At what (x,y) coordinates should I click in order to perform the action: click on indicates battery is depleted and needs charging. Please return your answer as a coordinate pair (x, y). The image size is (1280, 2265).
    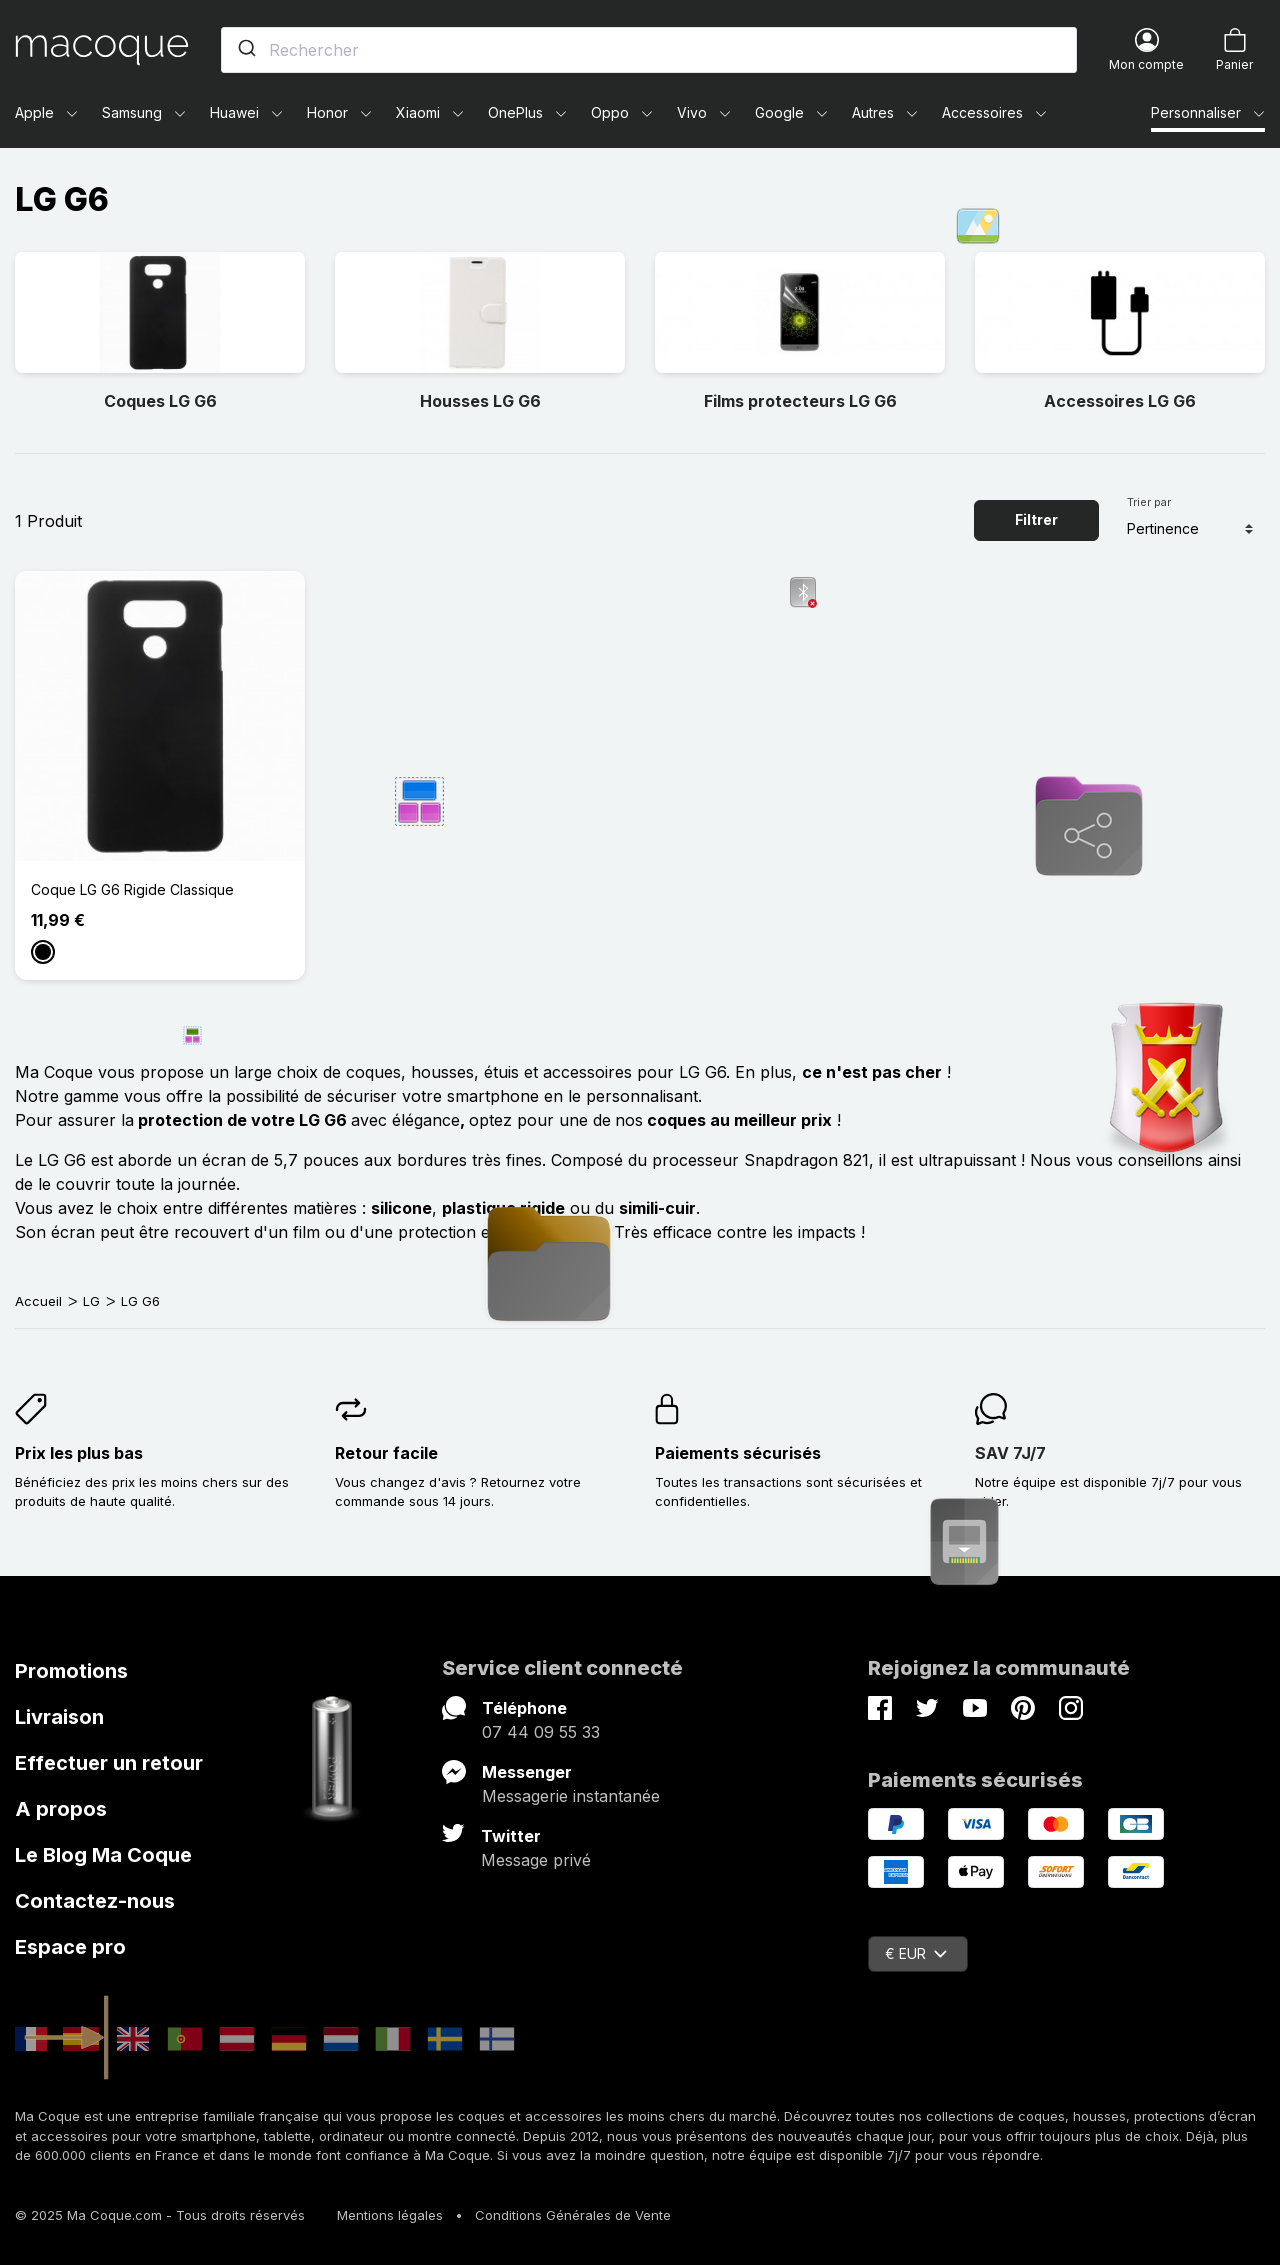
    Looking at the image, I should click on (332, 1760).